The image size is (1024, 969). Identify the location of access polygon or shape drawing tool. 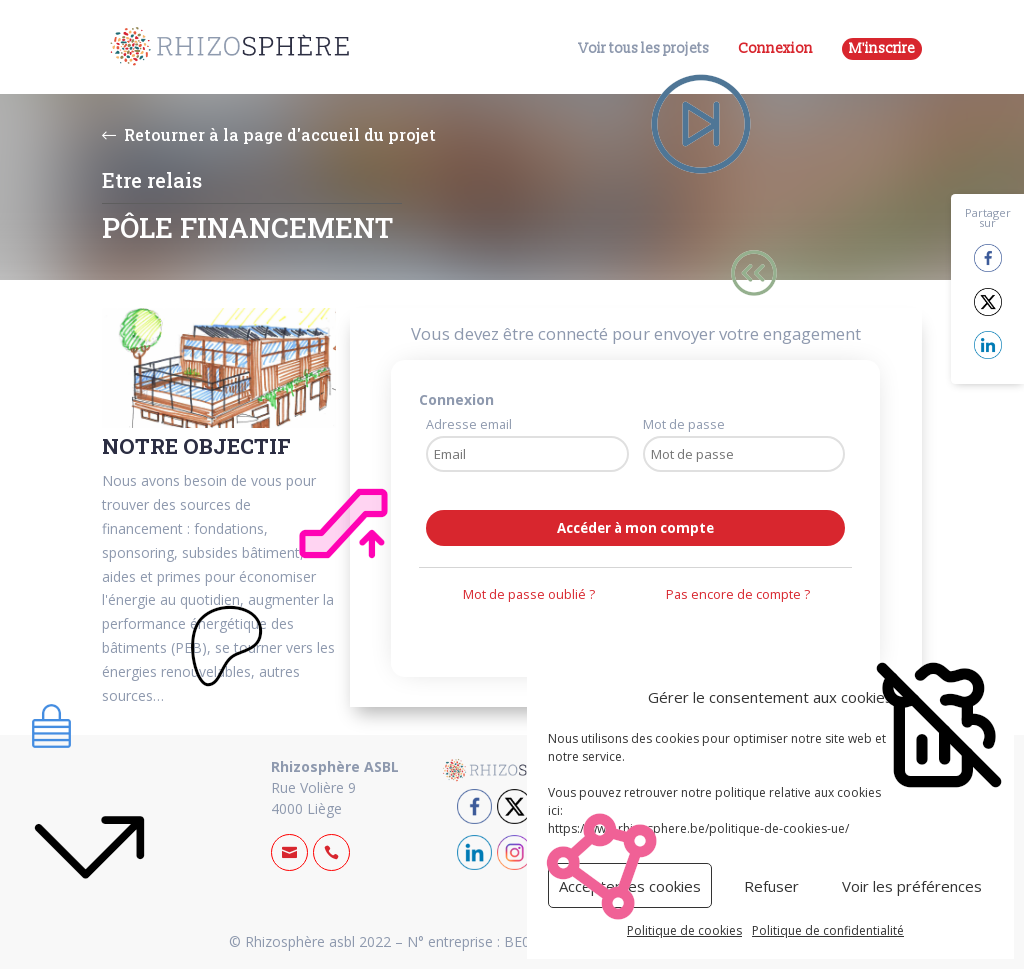
(603, 866).